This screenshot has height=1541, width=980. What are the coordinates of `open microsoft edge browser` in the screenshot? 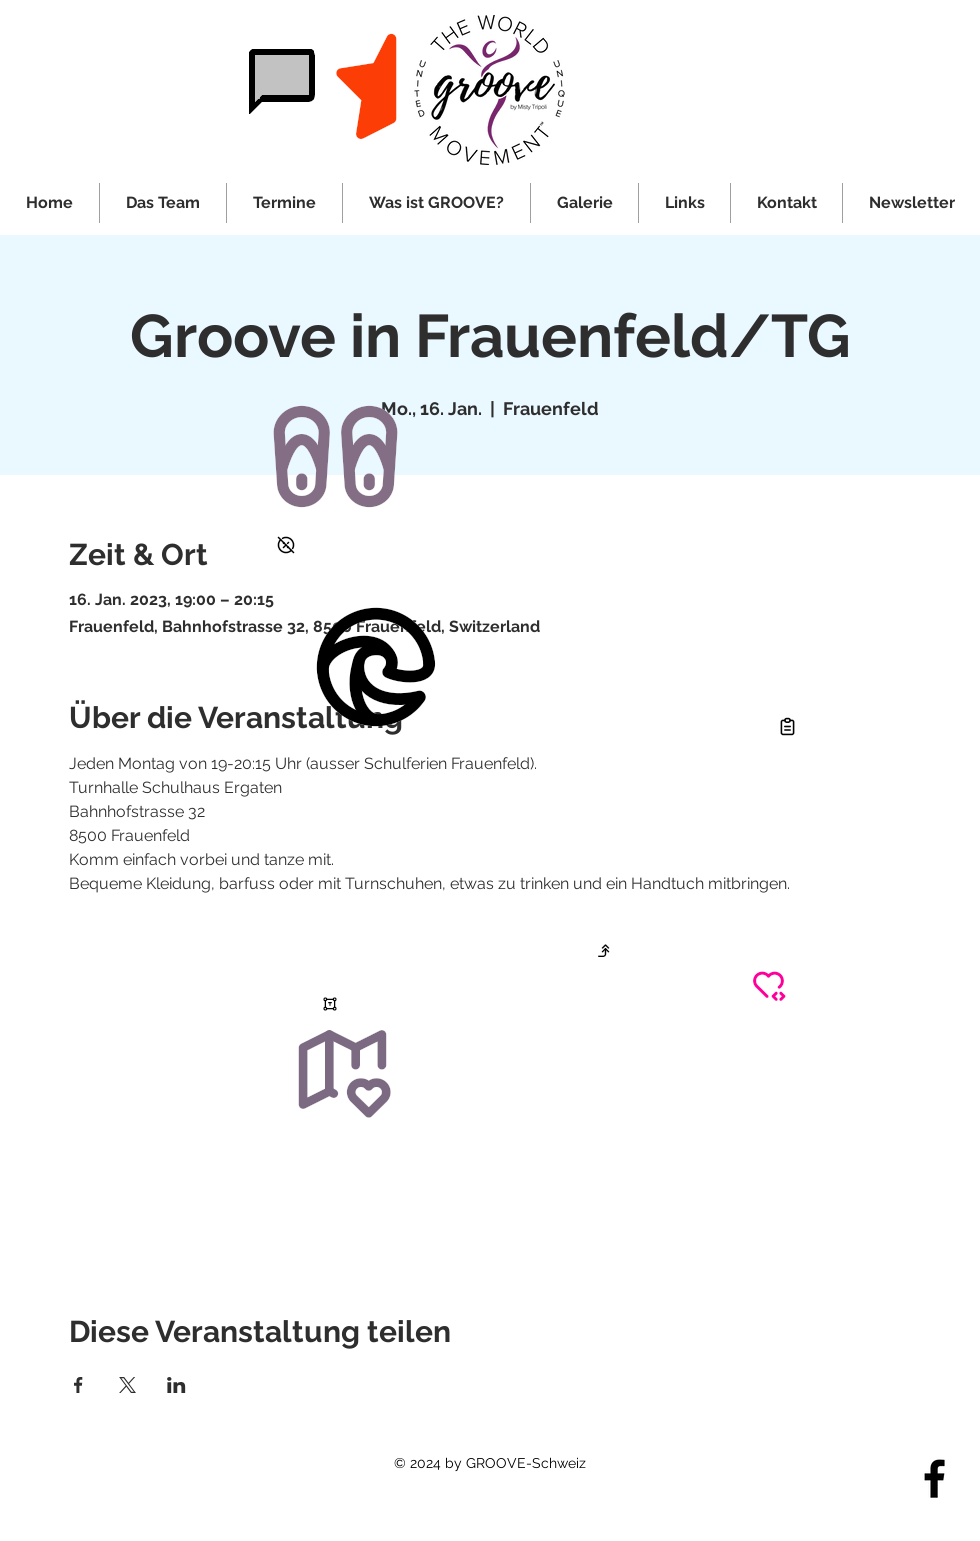 It's located at (376, 667).